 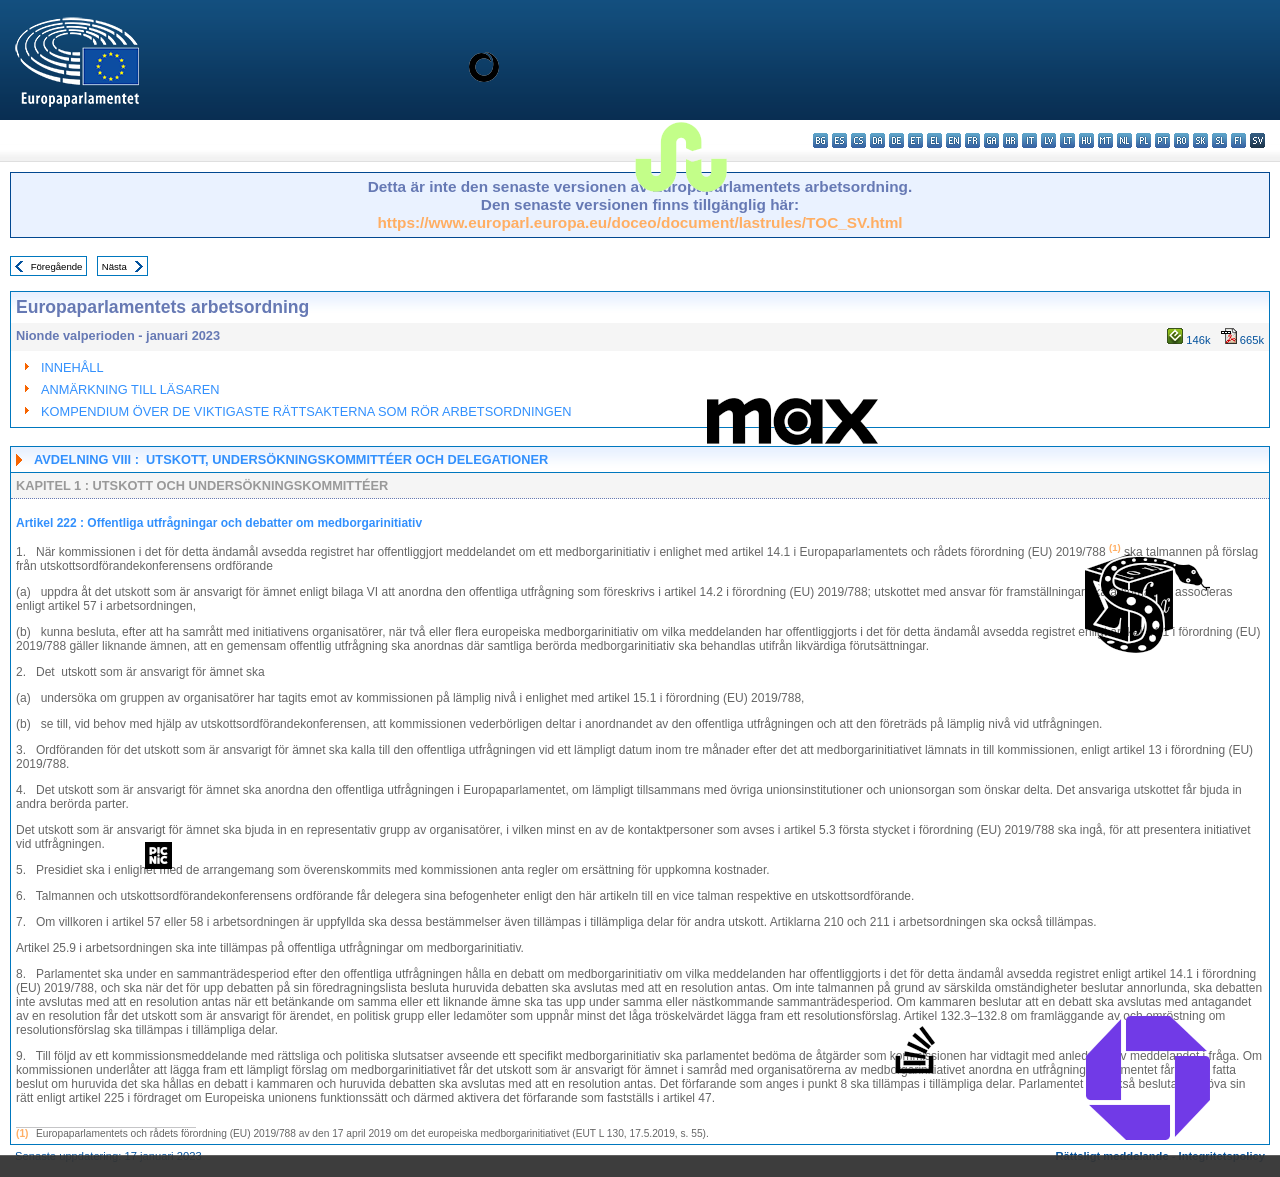 I want to click on singlestore database service, so click(x=484, y=67).